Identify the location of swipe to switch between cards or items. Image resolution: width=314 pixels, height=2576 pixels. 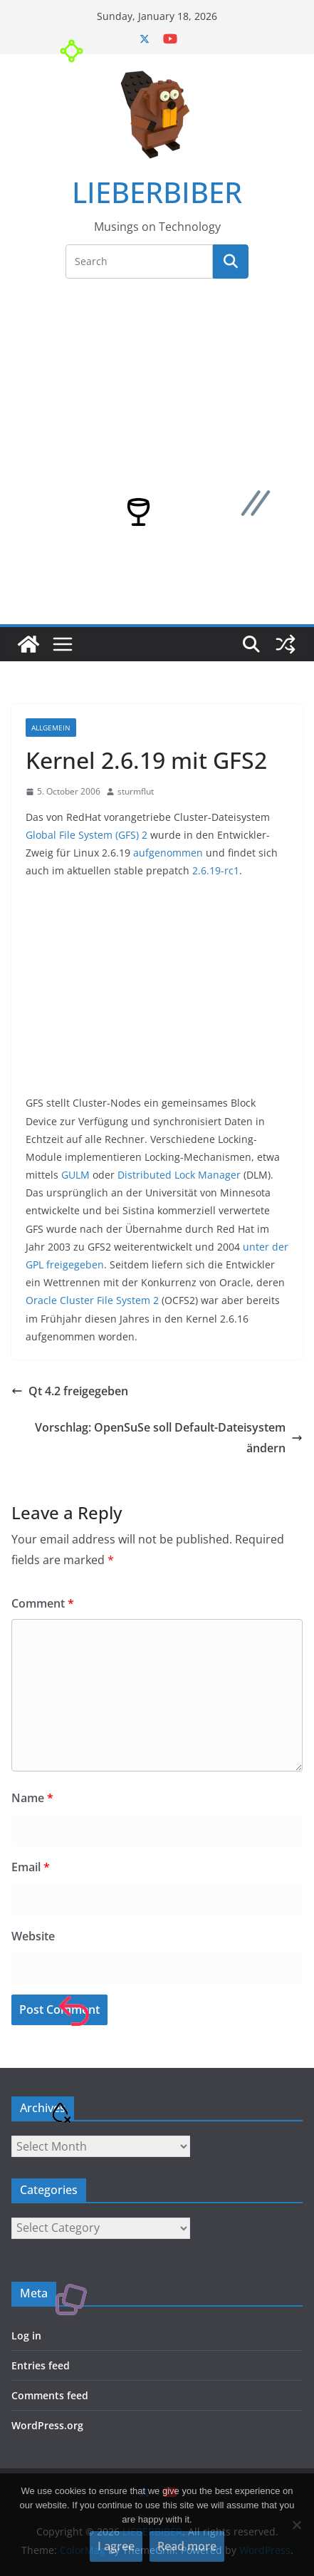
(71, 2300).